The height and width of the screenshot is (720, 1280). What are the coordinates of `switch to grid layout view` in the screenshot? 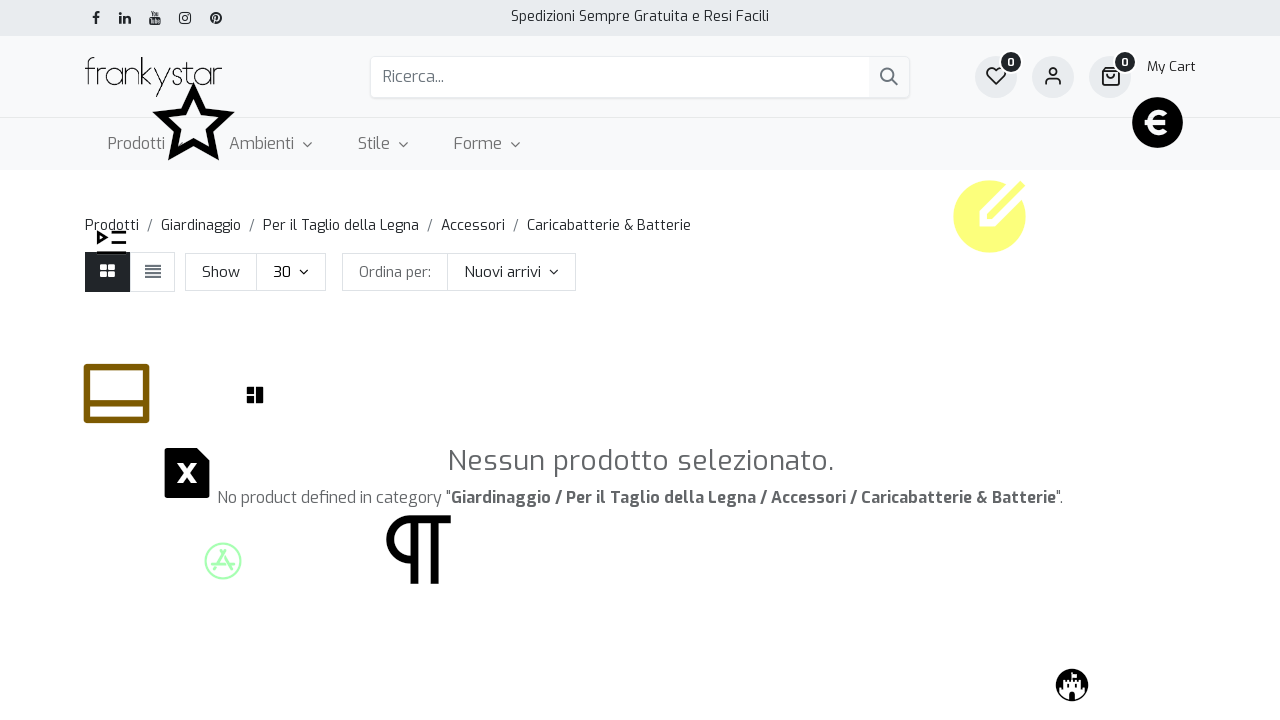 It's located at (255, 395).